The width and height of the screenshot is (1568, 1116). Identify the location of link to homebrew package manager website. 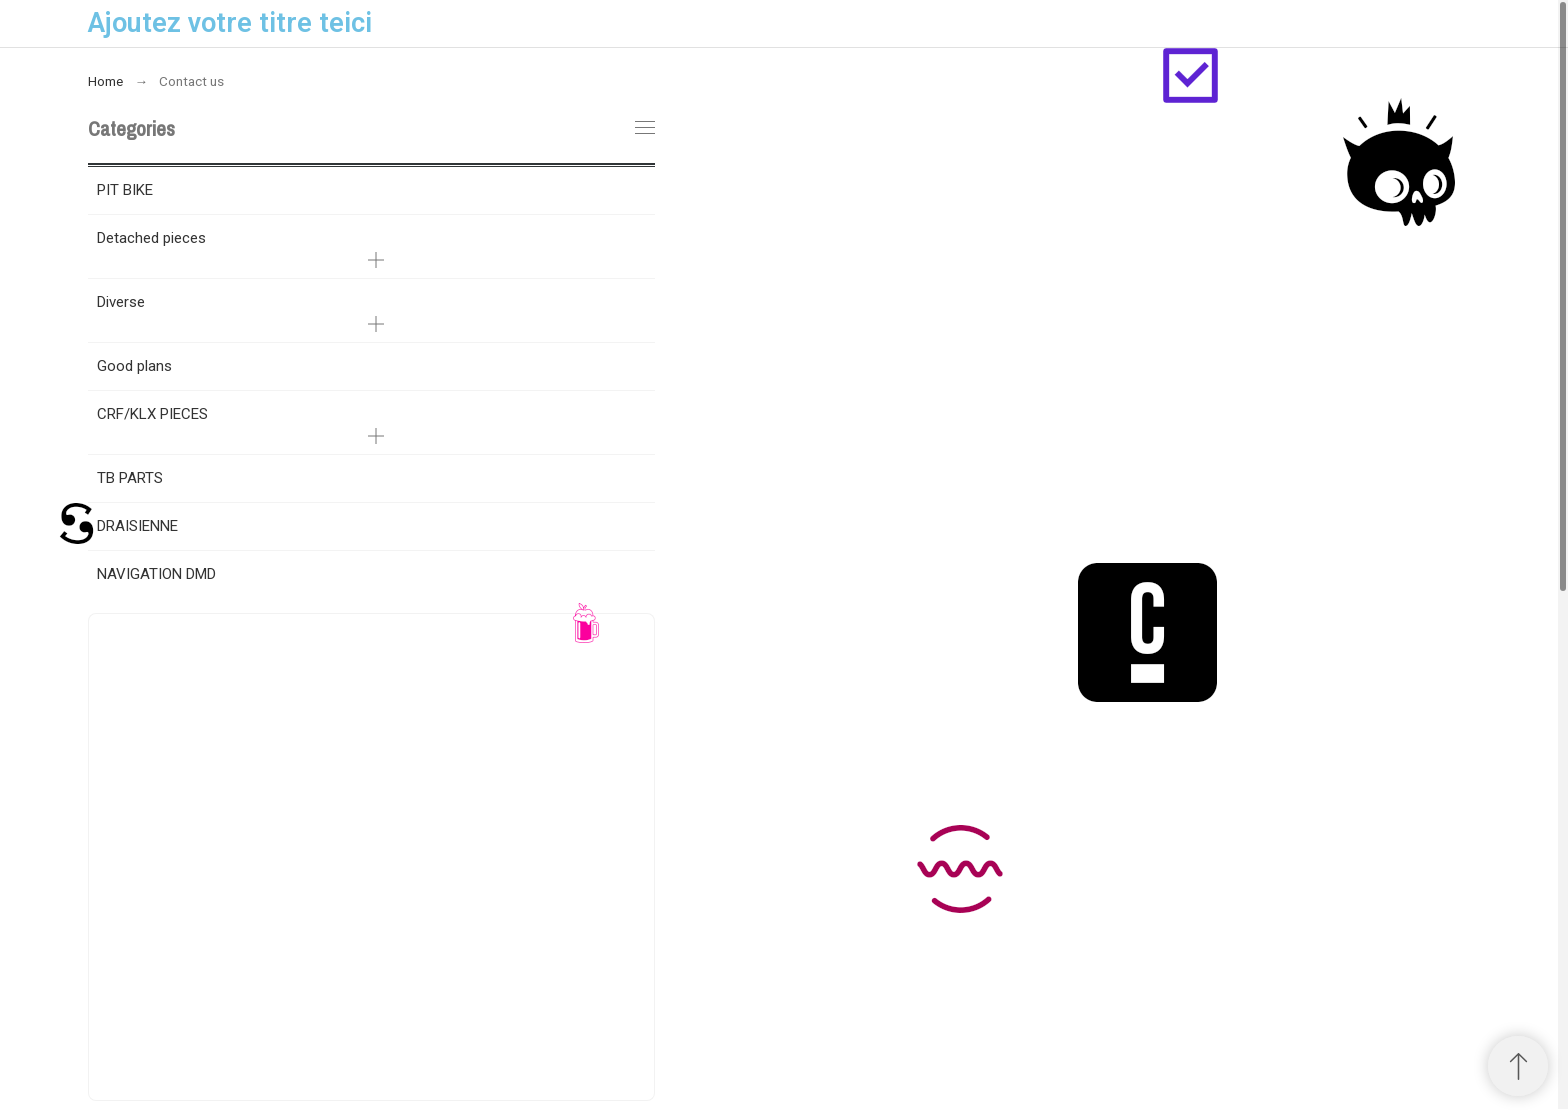
(586, 623).